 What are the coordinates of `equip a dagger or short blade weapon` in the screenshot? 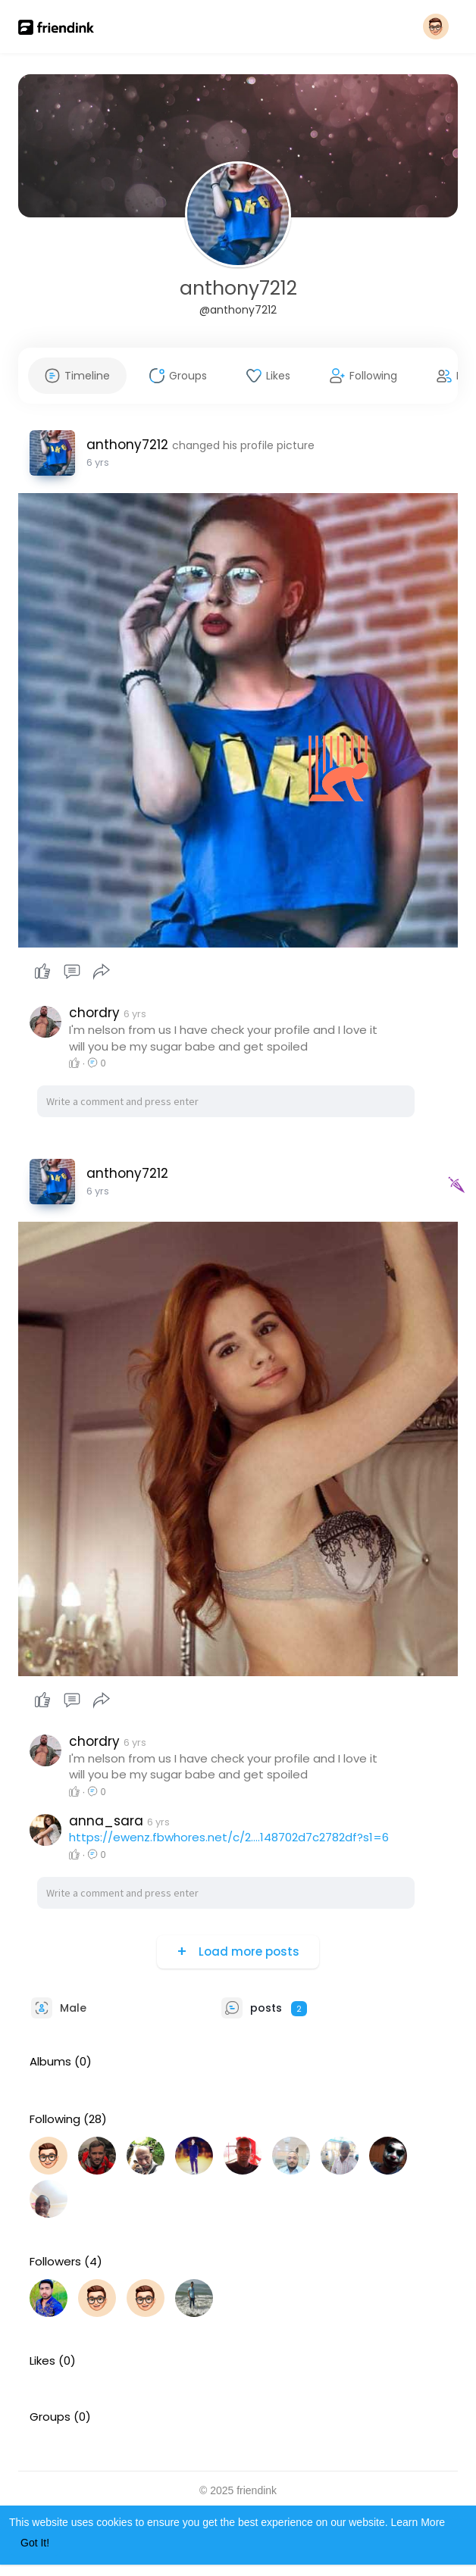 It's located at (456, 1185).